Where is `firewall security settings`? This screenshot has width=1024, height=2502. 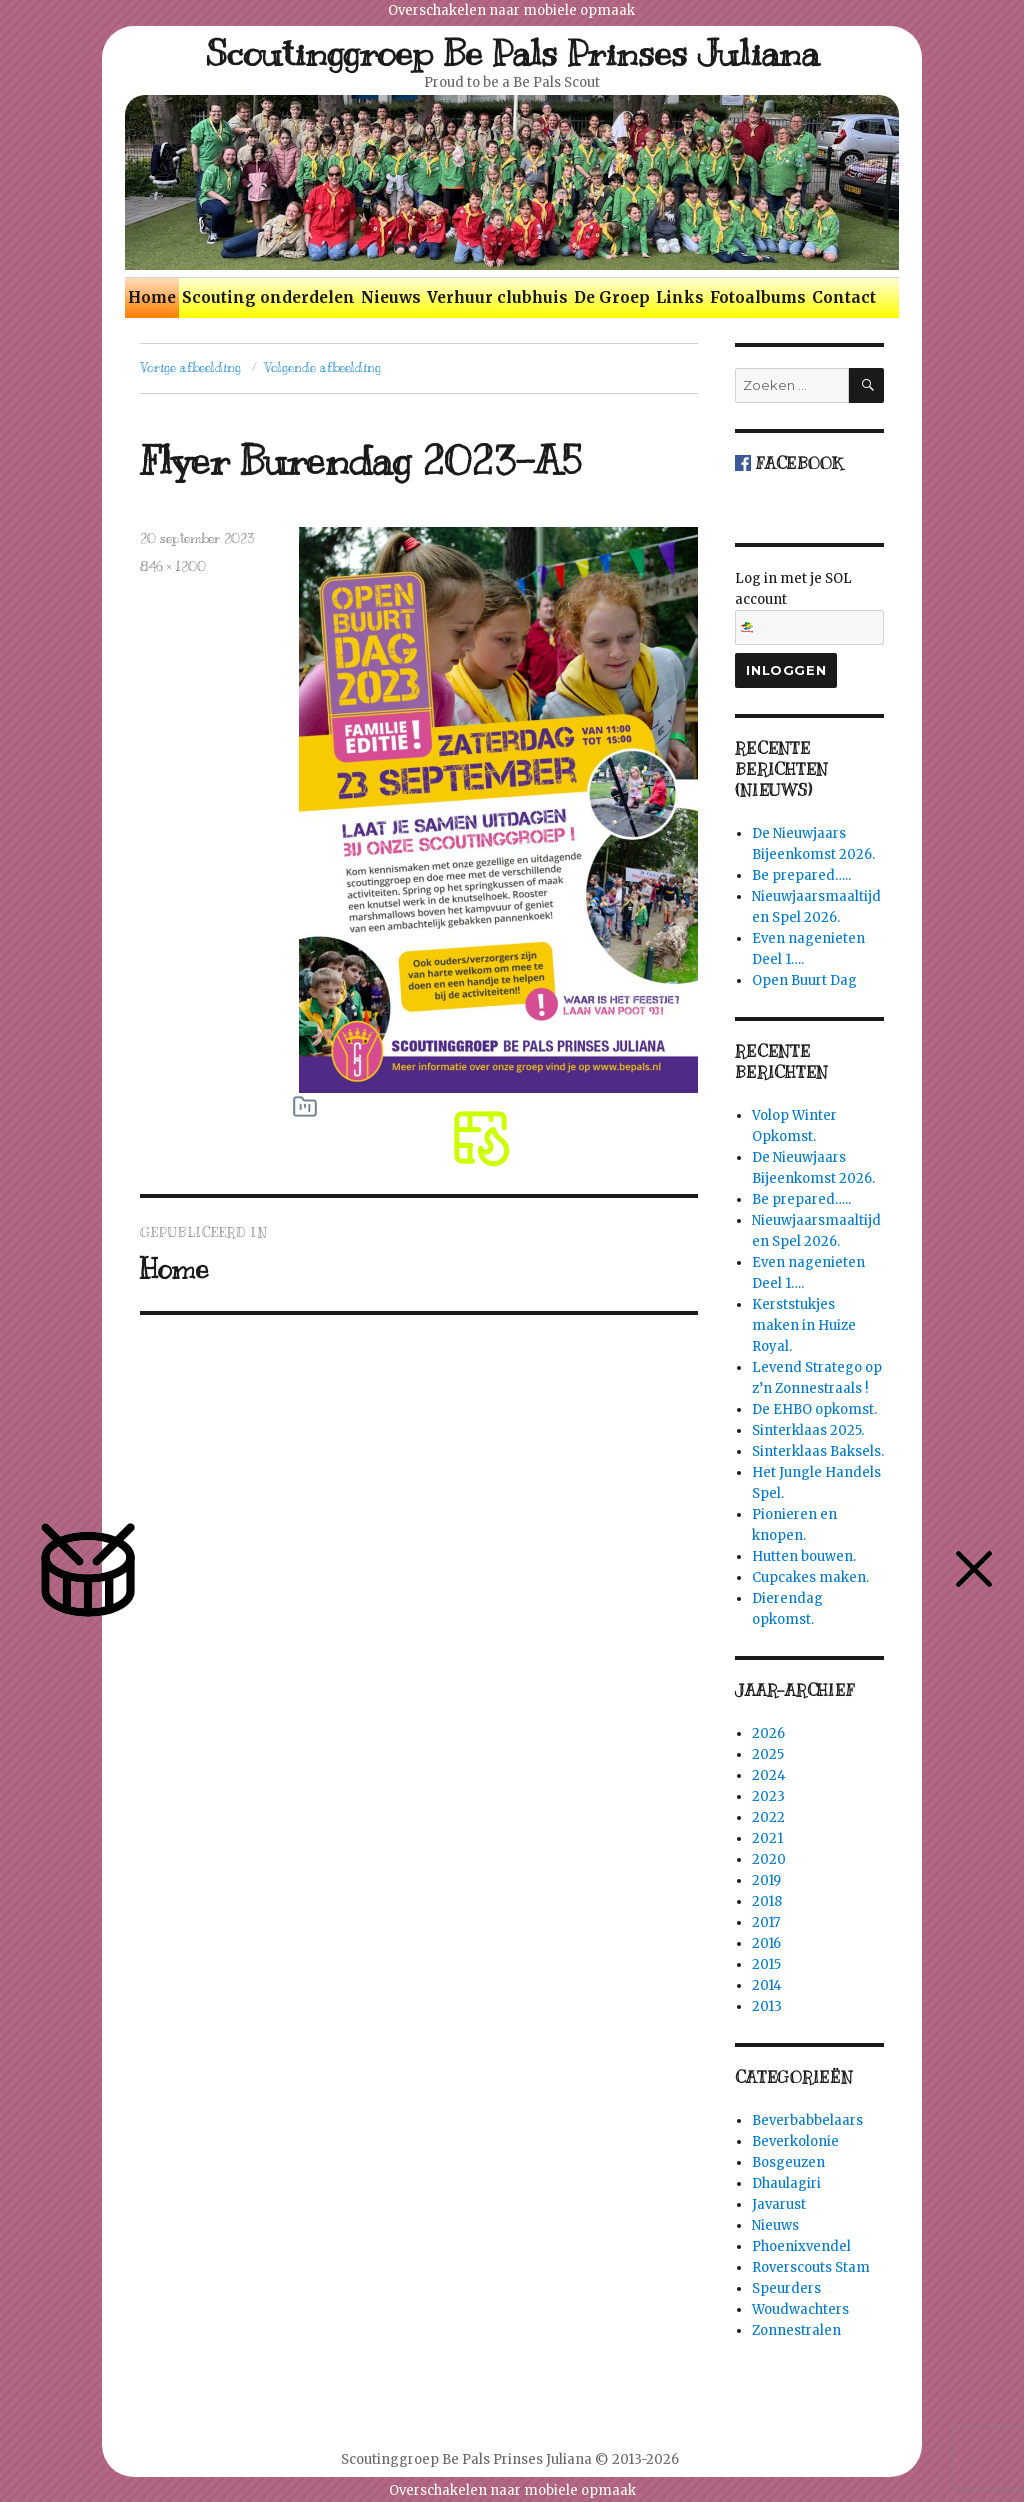 firewall security settings is located at coordinates (480, 1137).